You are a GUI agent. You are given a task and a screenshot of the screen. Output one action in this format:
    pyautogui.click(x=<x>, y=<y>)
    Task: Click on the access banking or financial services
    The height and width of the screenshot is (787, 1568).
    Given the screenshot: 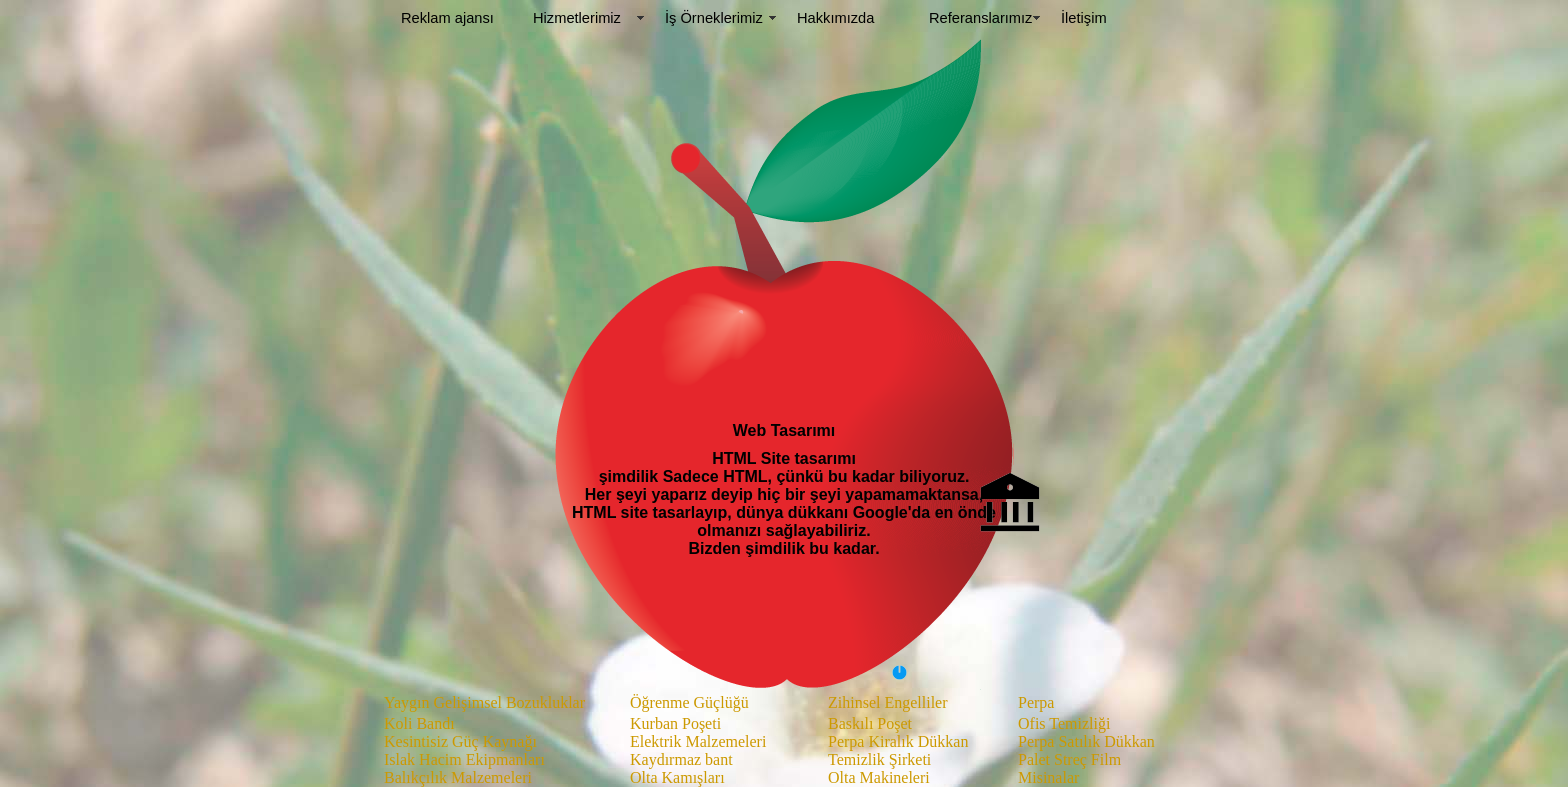 What is the action you would take?
    pyautogui.click(x=1010, y=502)
    